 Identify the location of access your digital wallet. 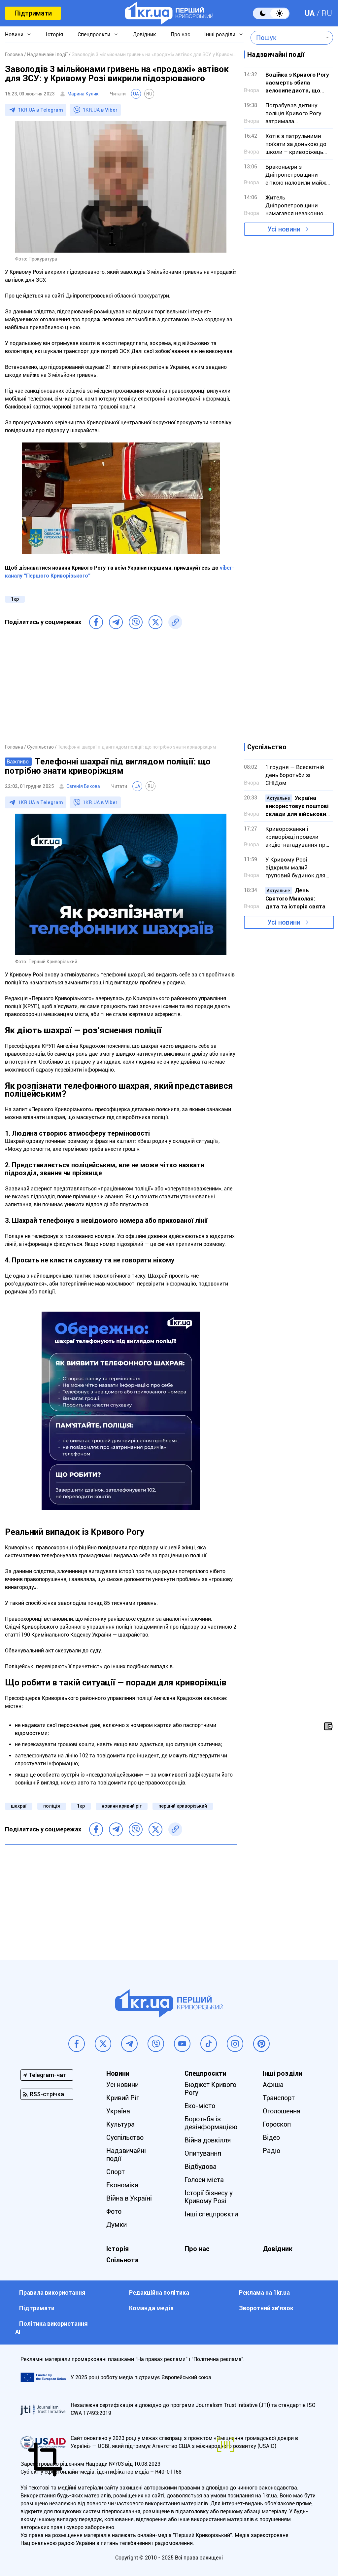
(328, 1726).